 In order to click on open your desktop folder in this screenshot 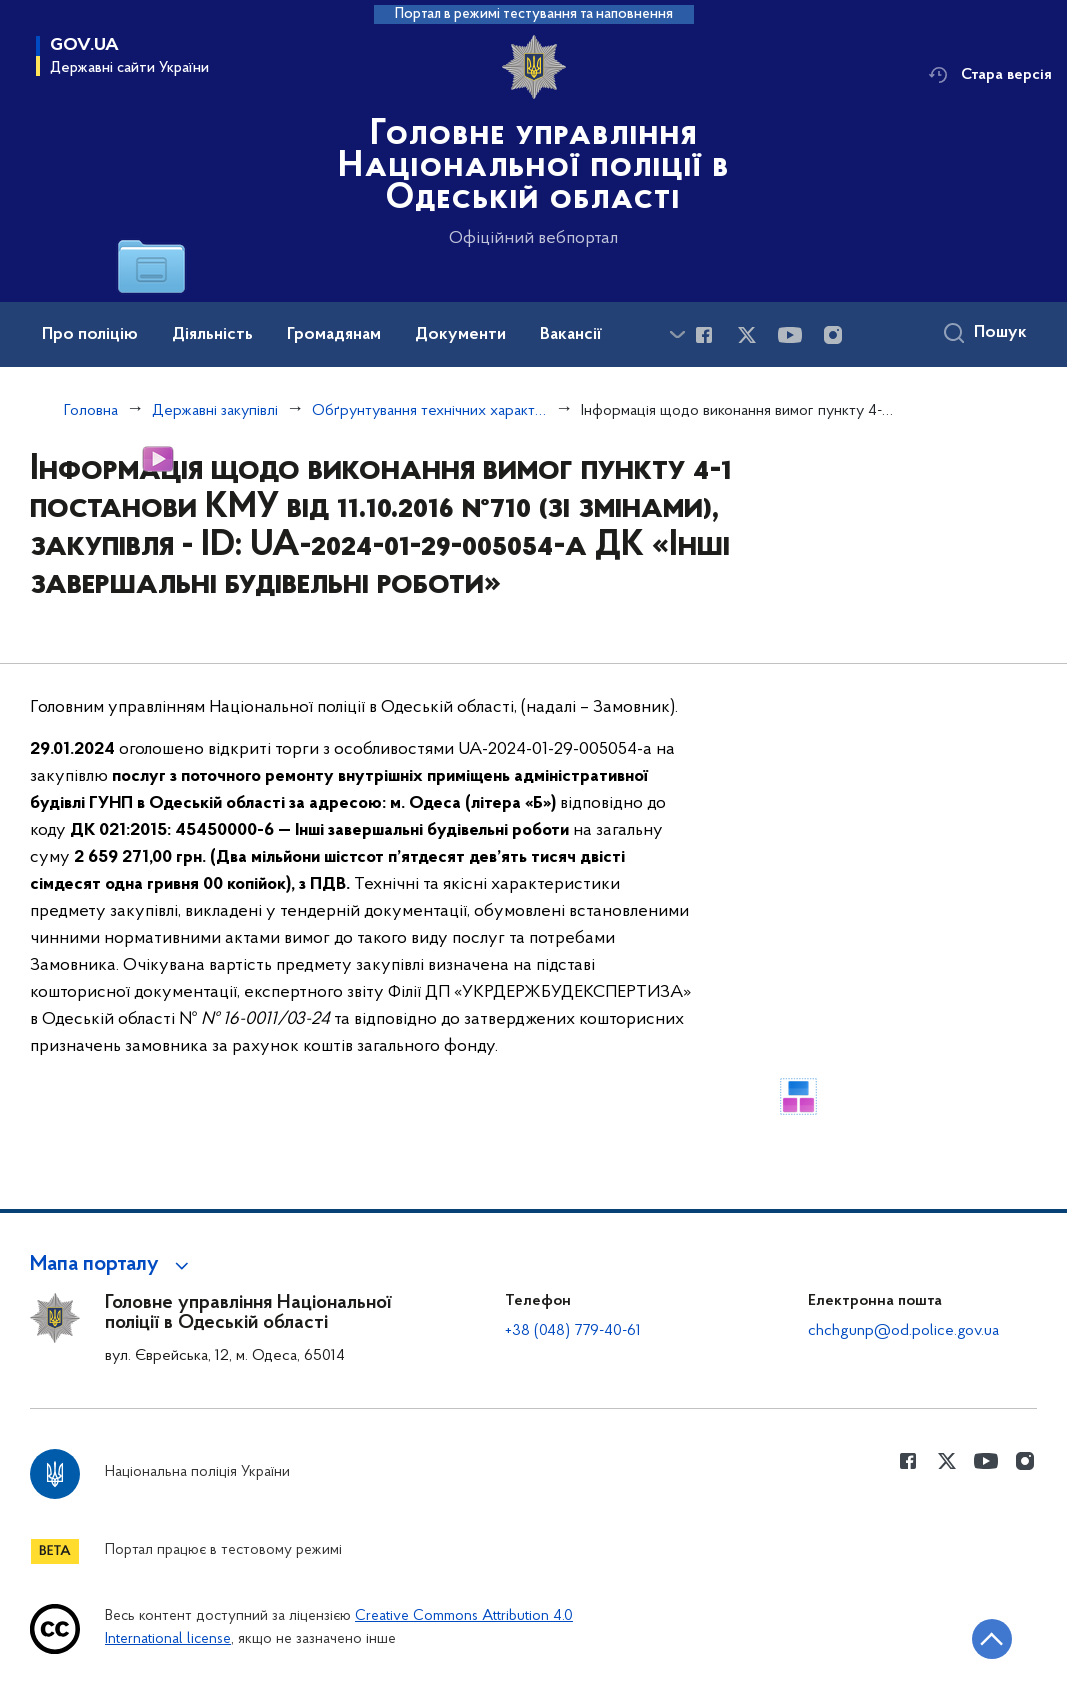, I will do `click(151, 266)`.